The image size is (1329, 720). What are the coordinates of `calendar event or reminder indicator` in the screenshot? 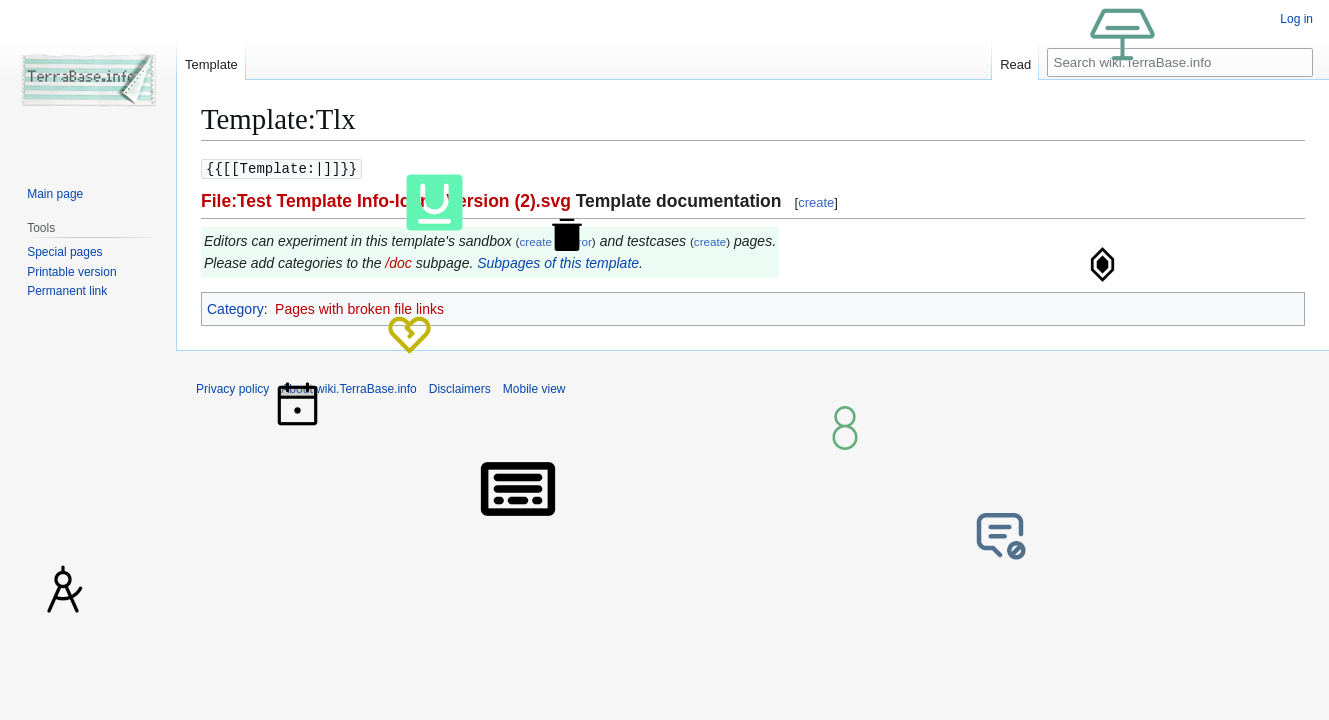 It's located at (297, 405).